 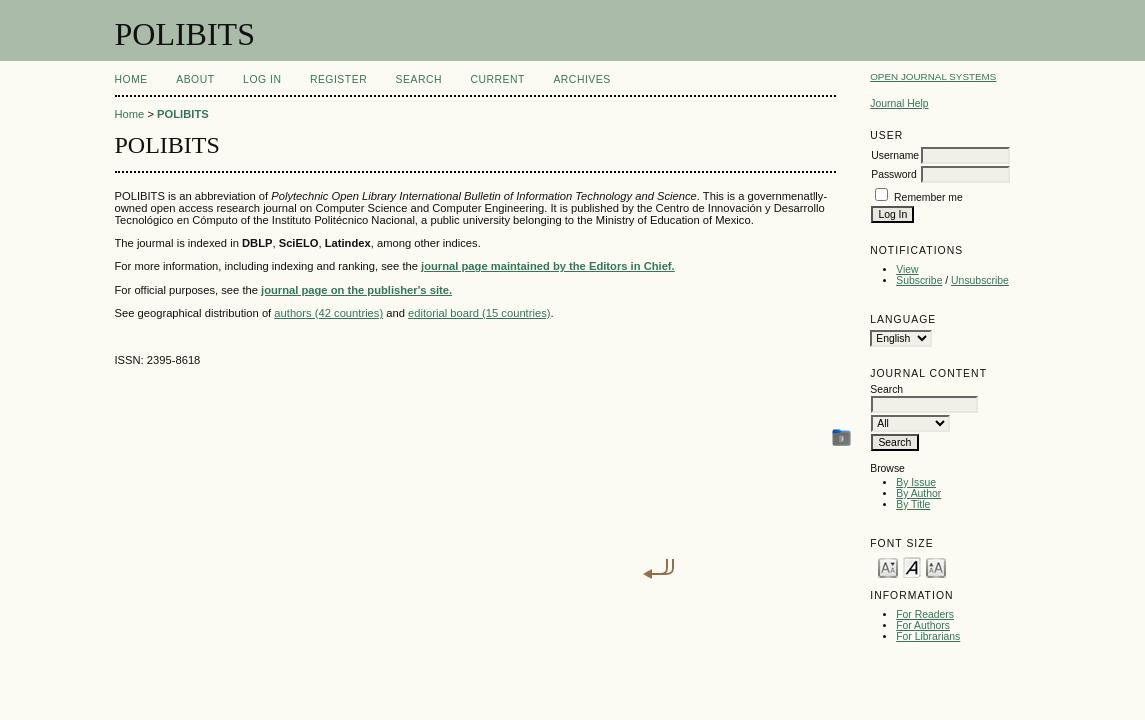 What do you see at coordinates (658, 567) in the screenshot?
I see `reply to all recipients in an email thread` at bounding box center [658, 567].